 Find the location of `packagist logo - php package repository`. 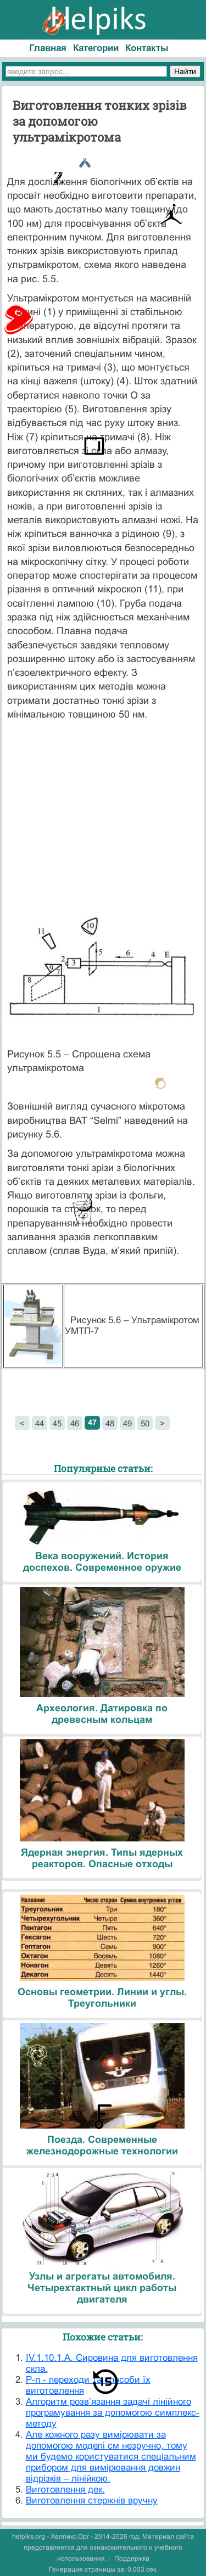

packagist logo - php package repository is located at coordinates (37, 2055).